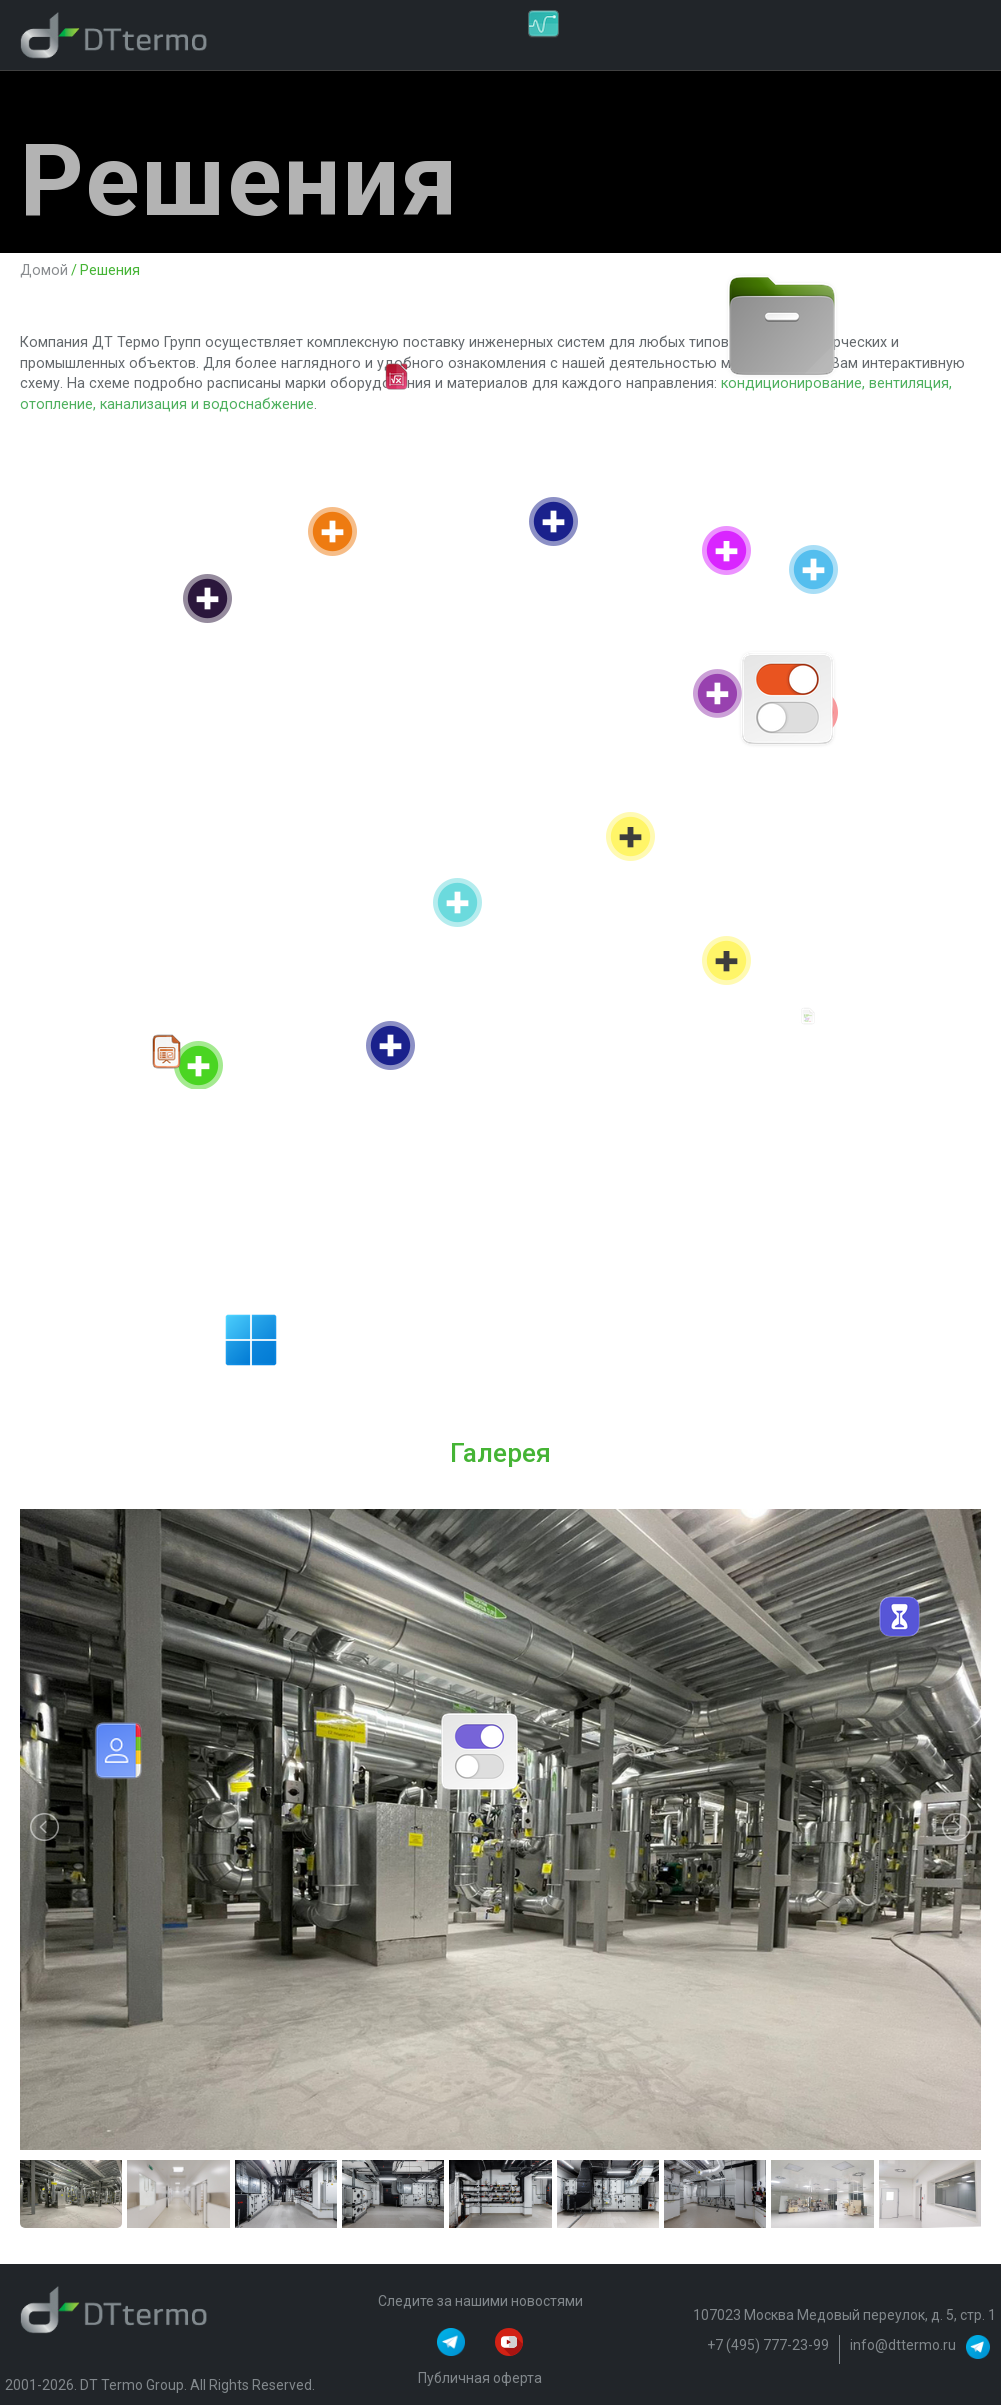 The height and width of the screenshot is (2405, 1001). I want to click on open LibreOffice Math application, so click(396, 376).